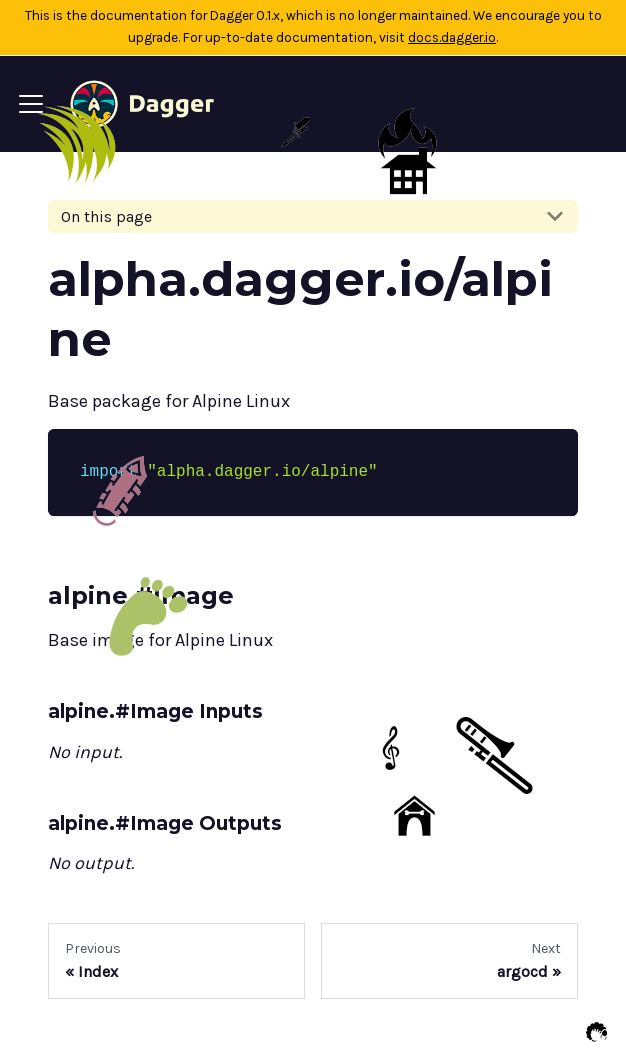 The image size is (626, 1063). I want to click on track steps or walking activity, so click(147, 616).